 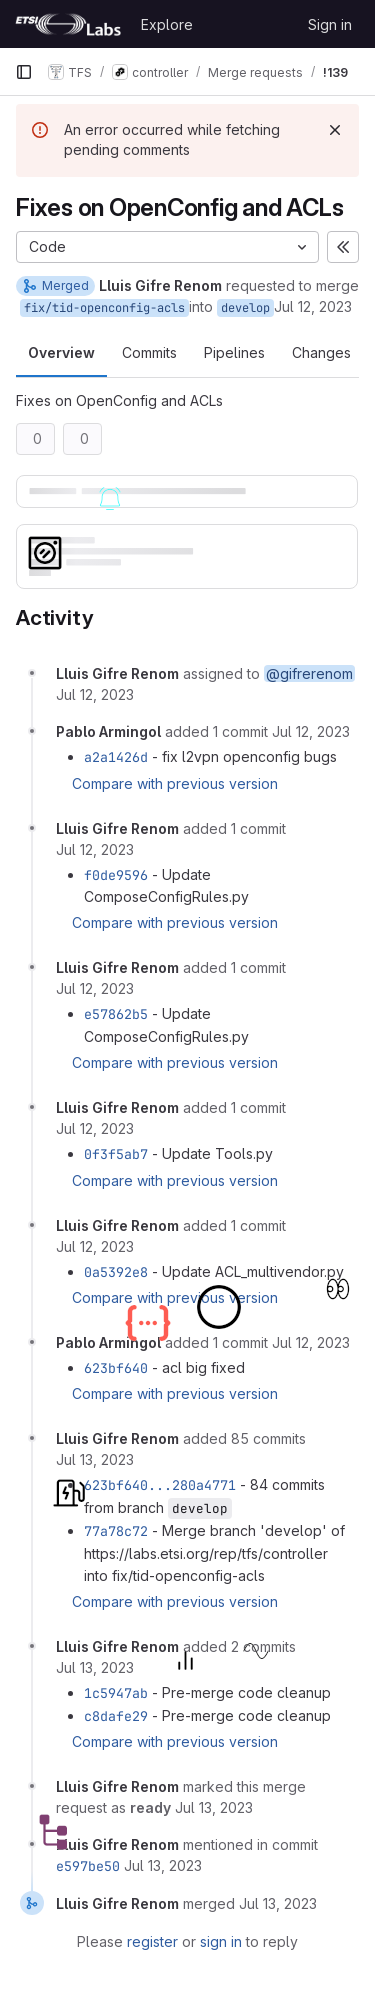 I want to click on active notifications or alerts, so click(x=110, y=499).